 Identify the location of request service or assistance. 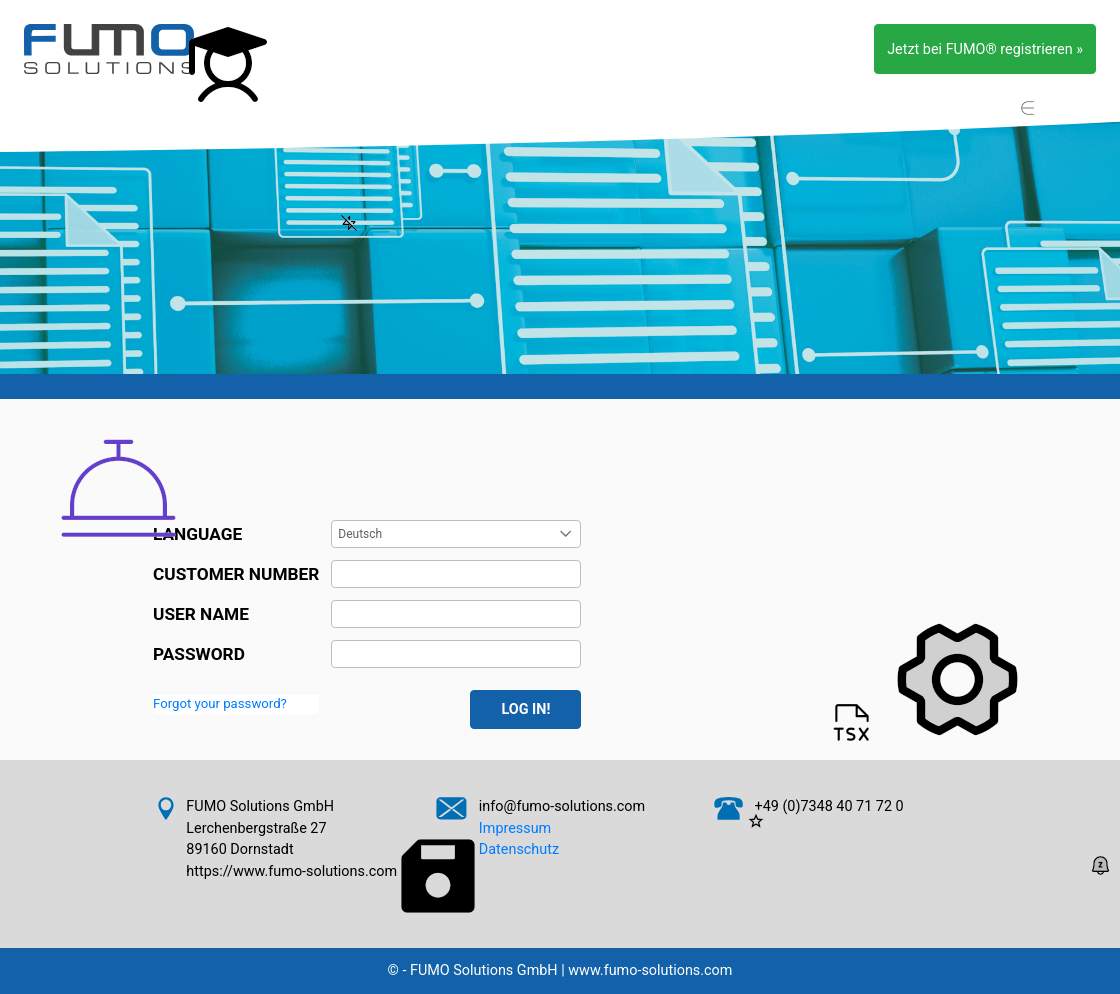
(118, 492).